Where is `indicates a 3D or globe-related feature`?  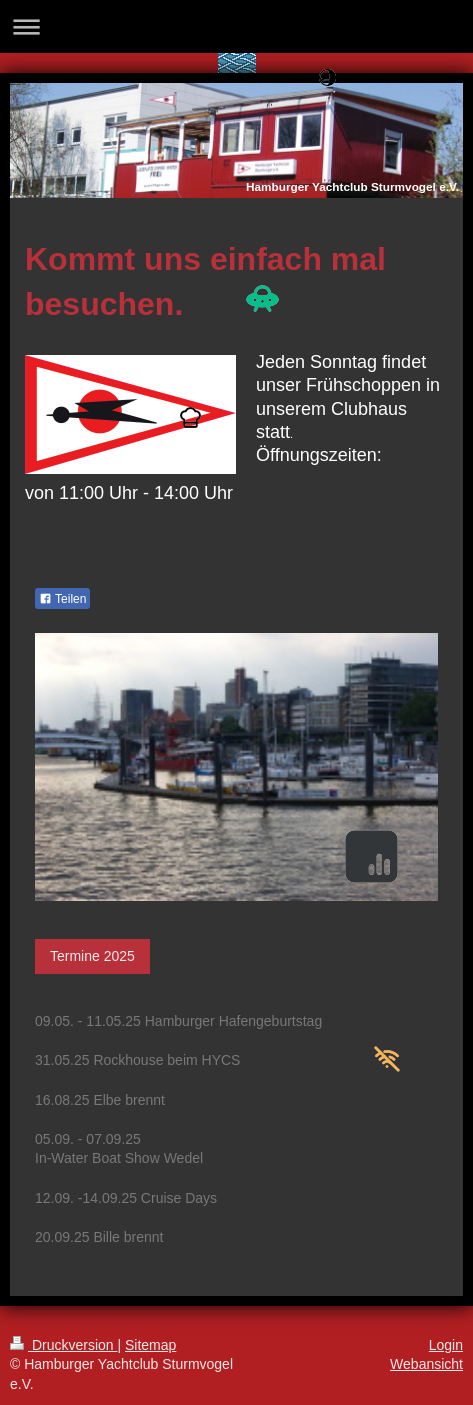 indicates a 3D or globe-related feature is located at coordinates (327, 77).